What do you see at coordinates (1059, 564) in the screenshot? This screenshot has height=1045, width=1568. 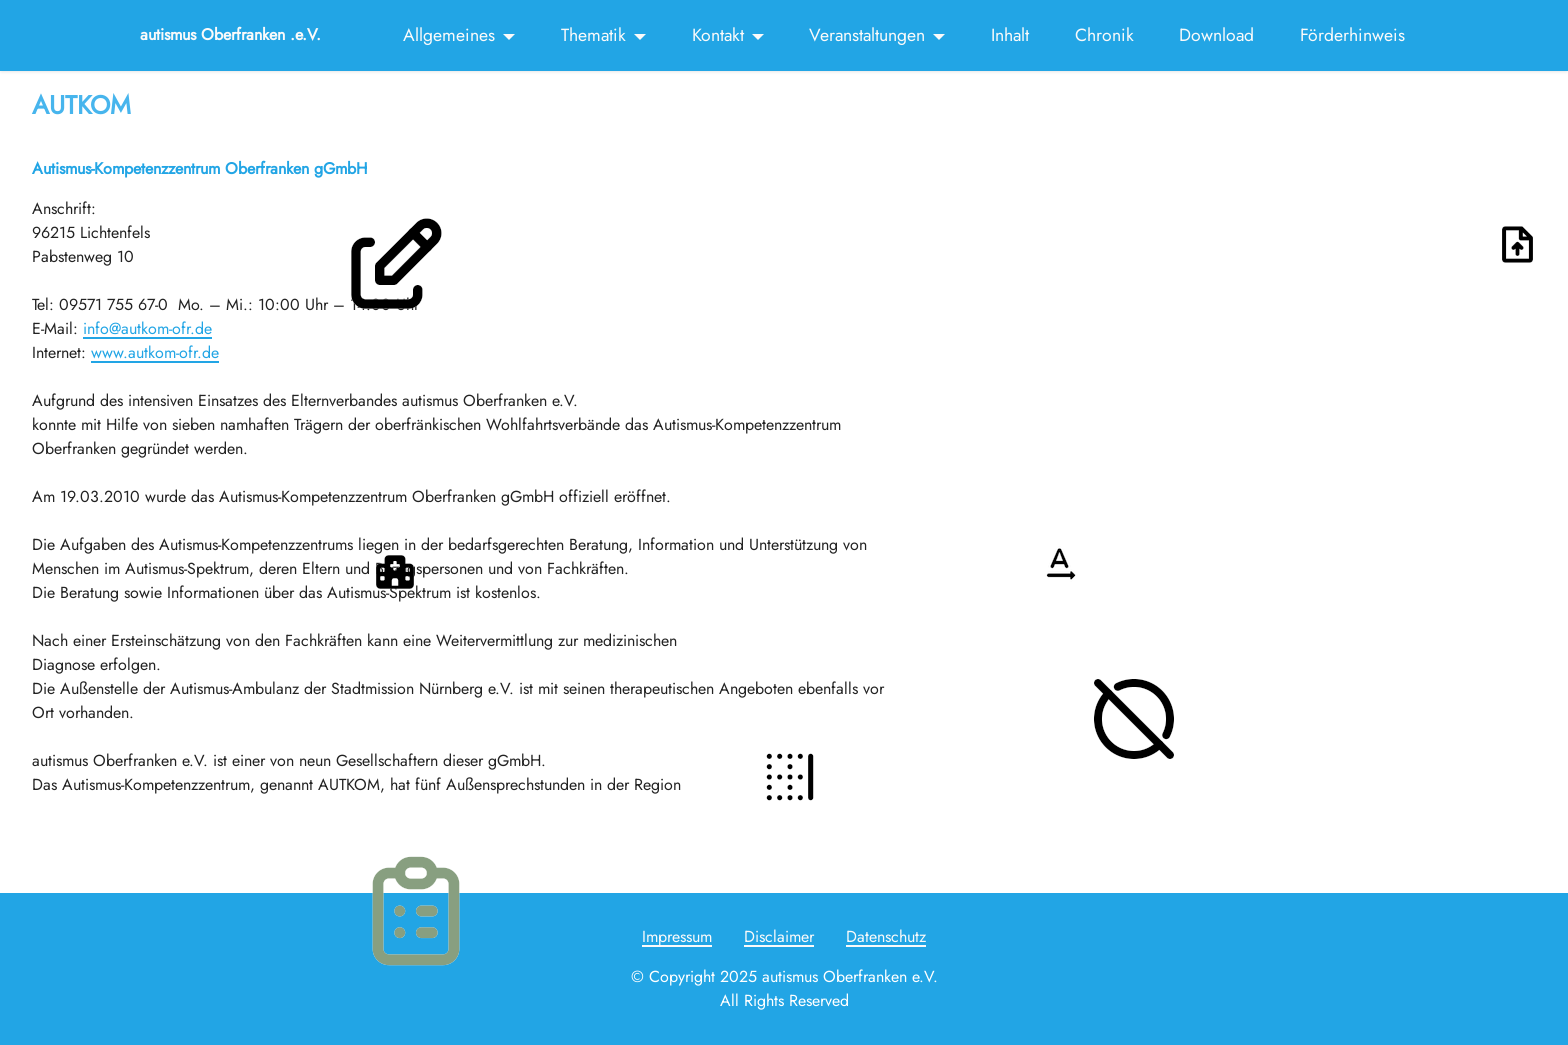 I see `set text to horizontal orientation` at bounding box center [1059, 564].